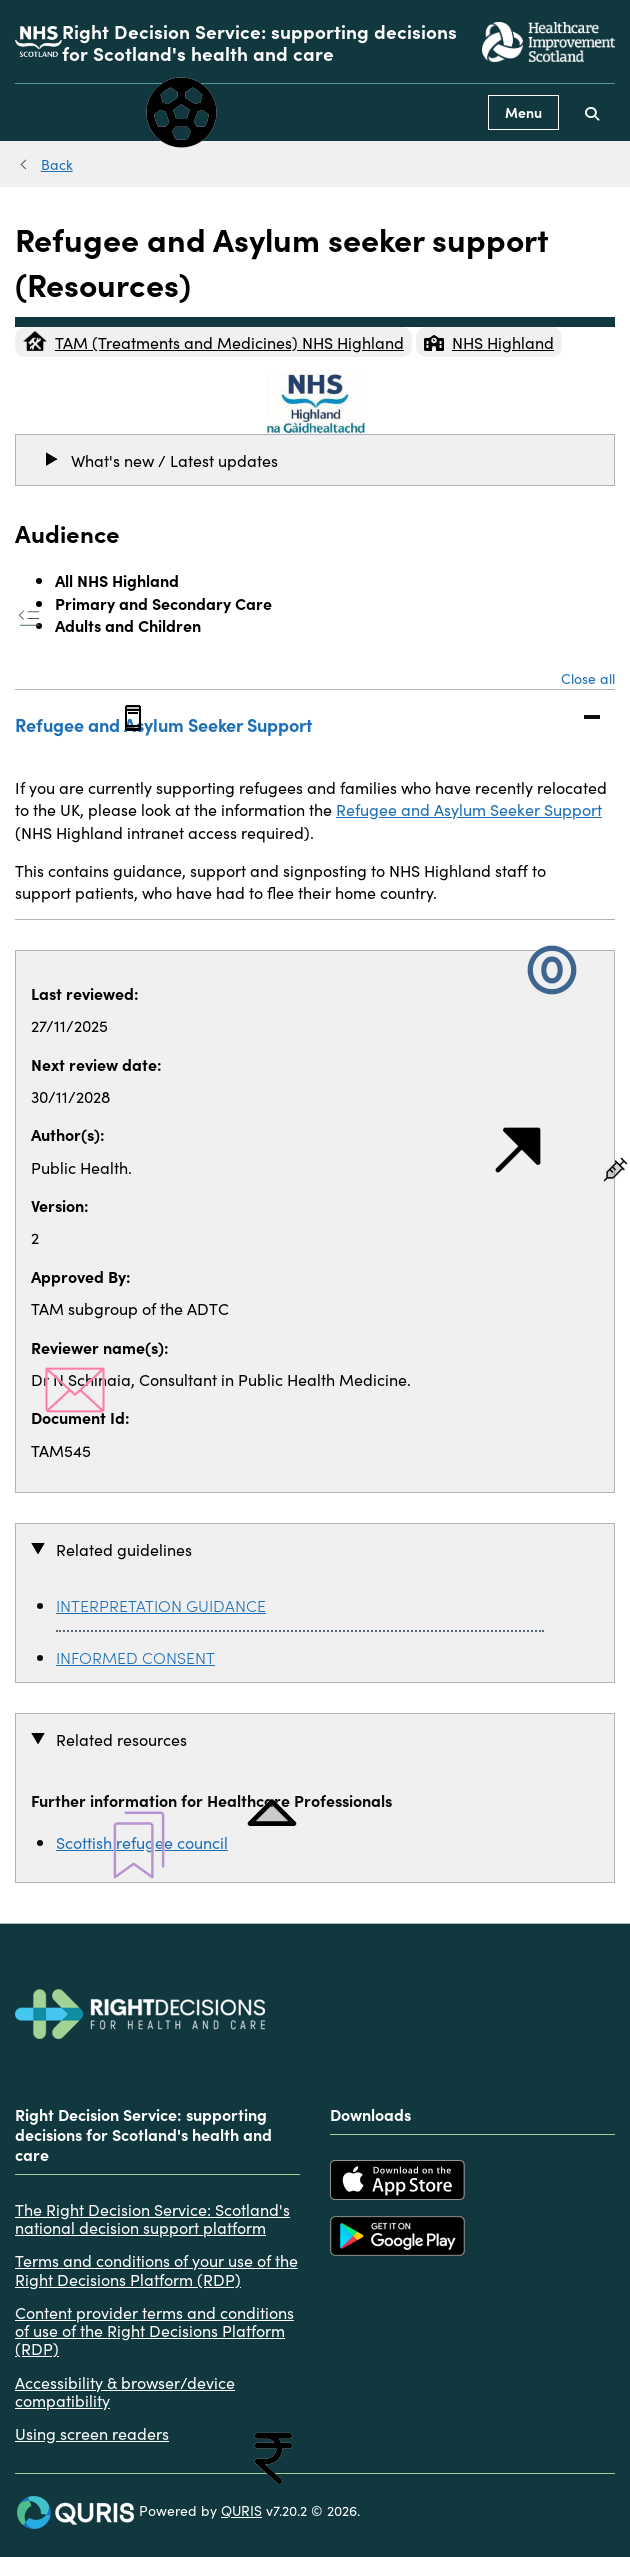  Describe the element at coordinates (139, 1845) in the screenshot. I see `view saved bookmarks` at that location.